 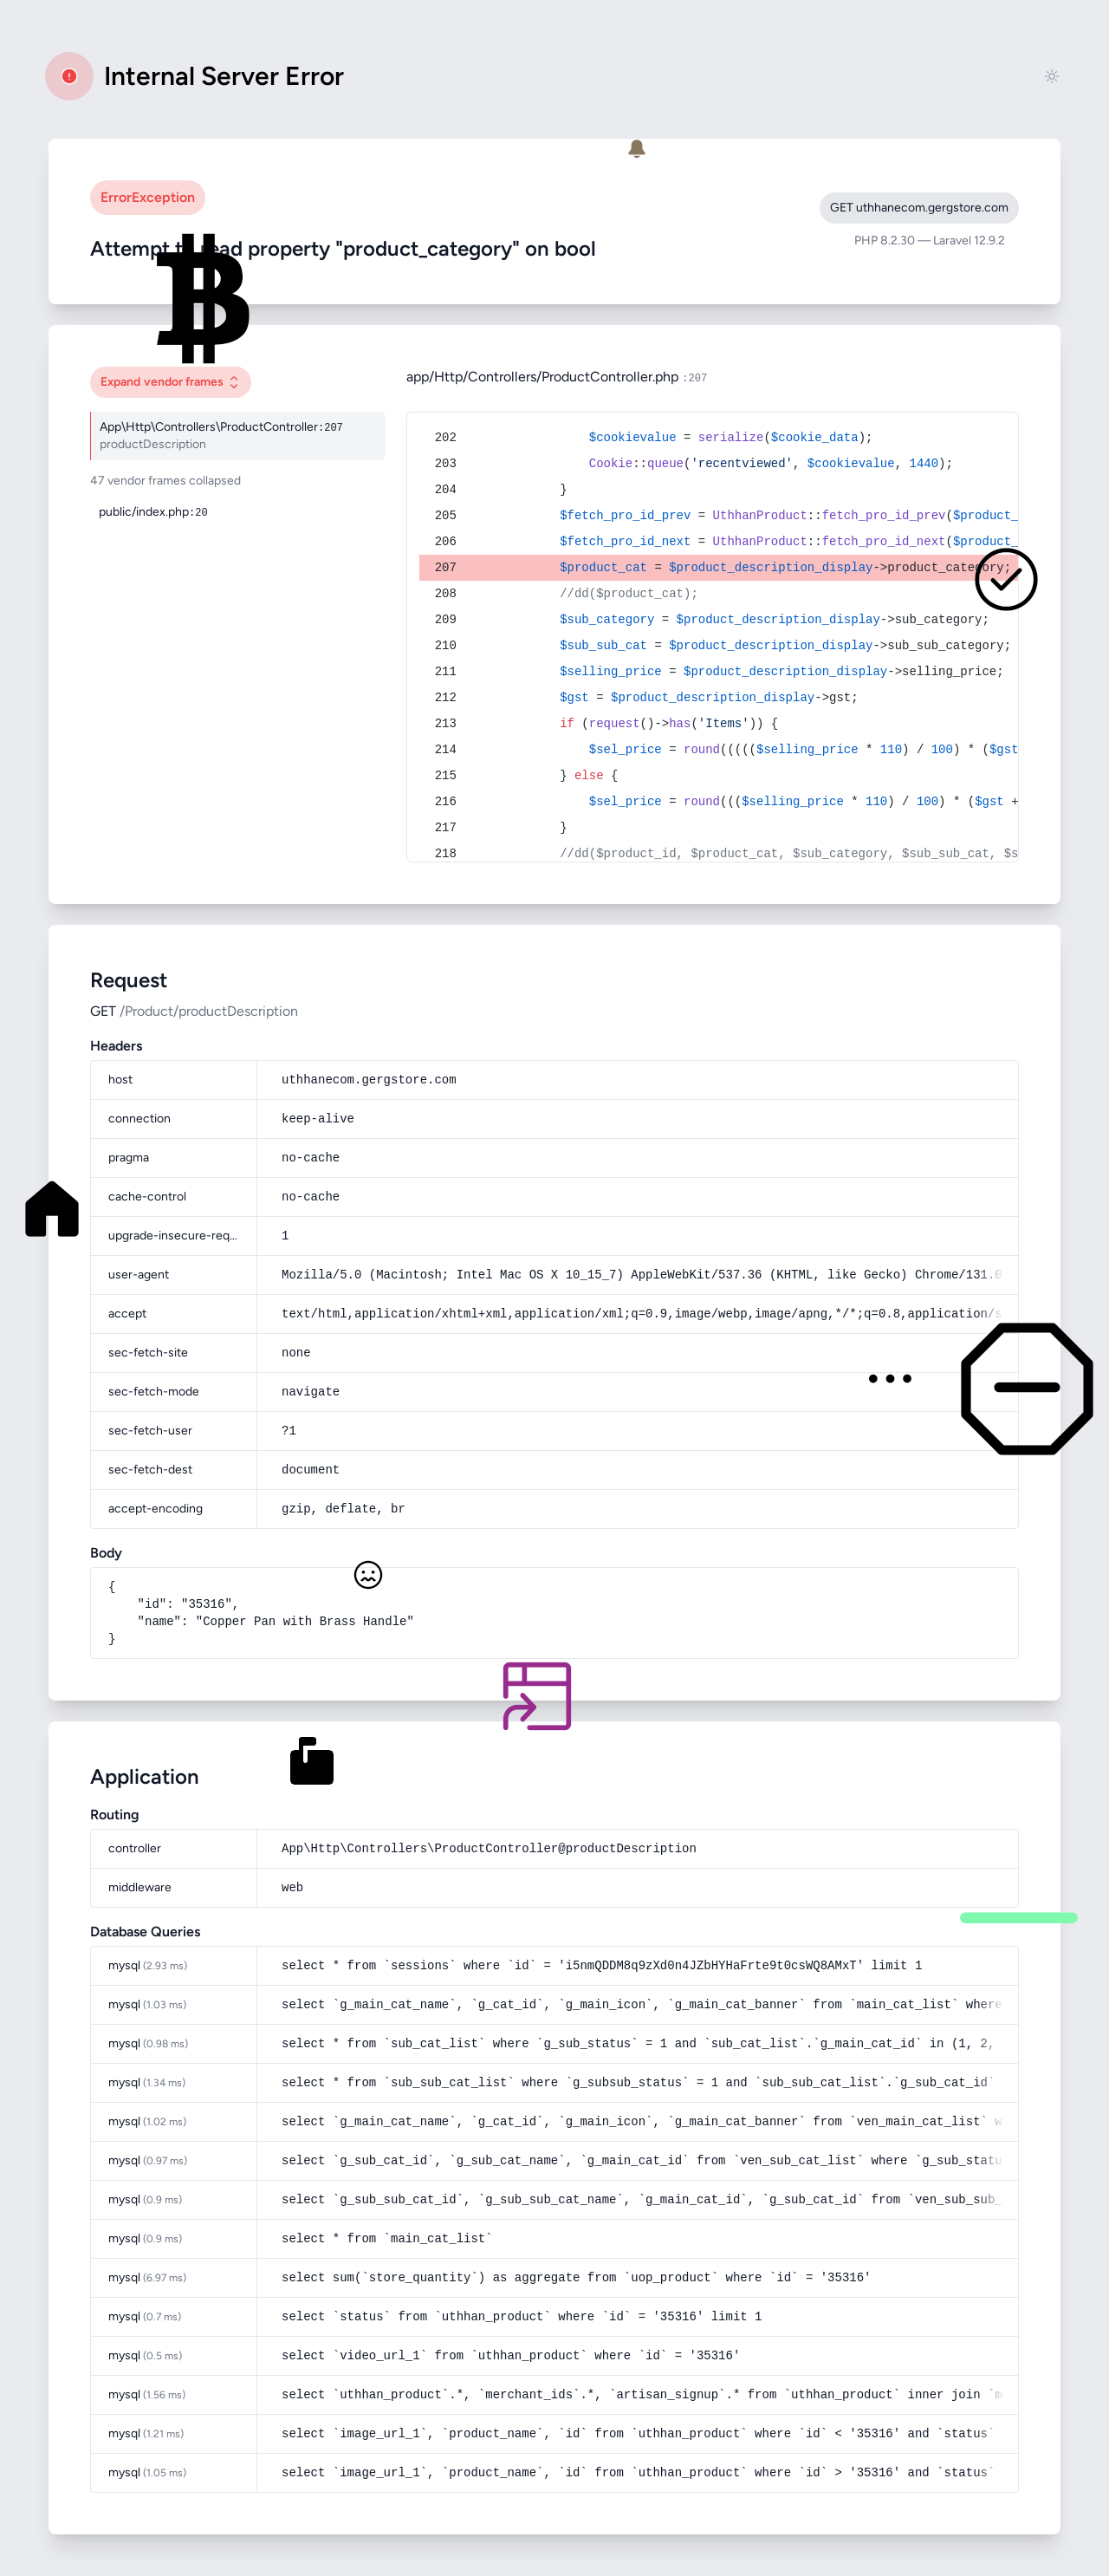 What do you see at coordinates (203, 298) in the screenshot?
I see `bitcoin cryptocurrency logo` at bounding box center [203, 298].